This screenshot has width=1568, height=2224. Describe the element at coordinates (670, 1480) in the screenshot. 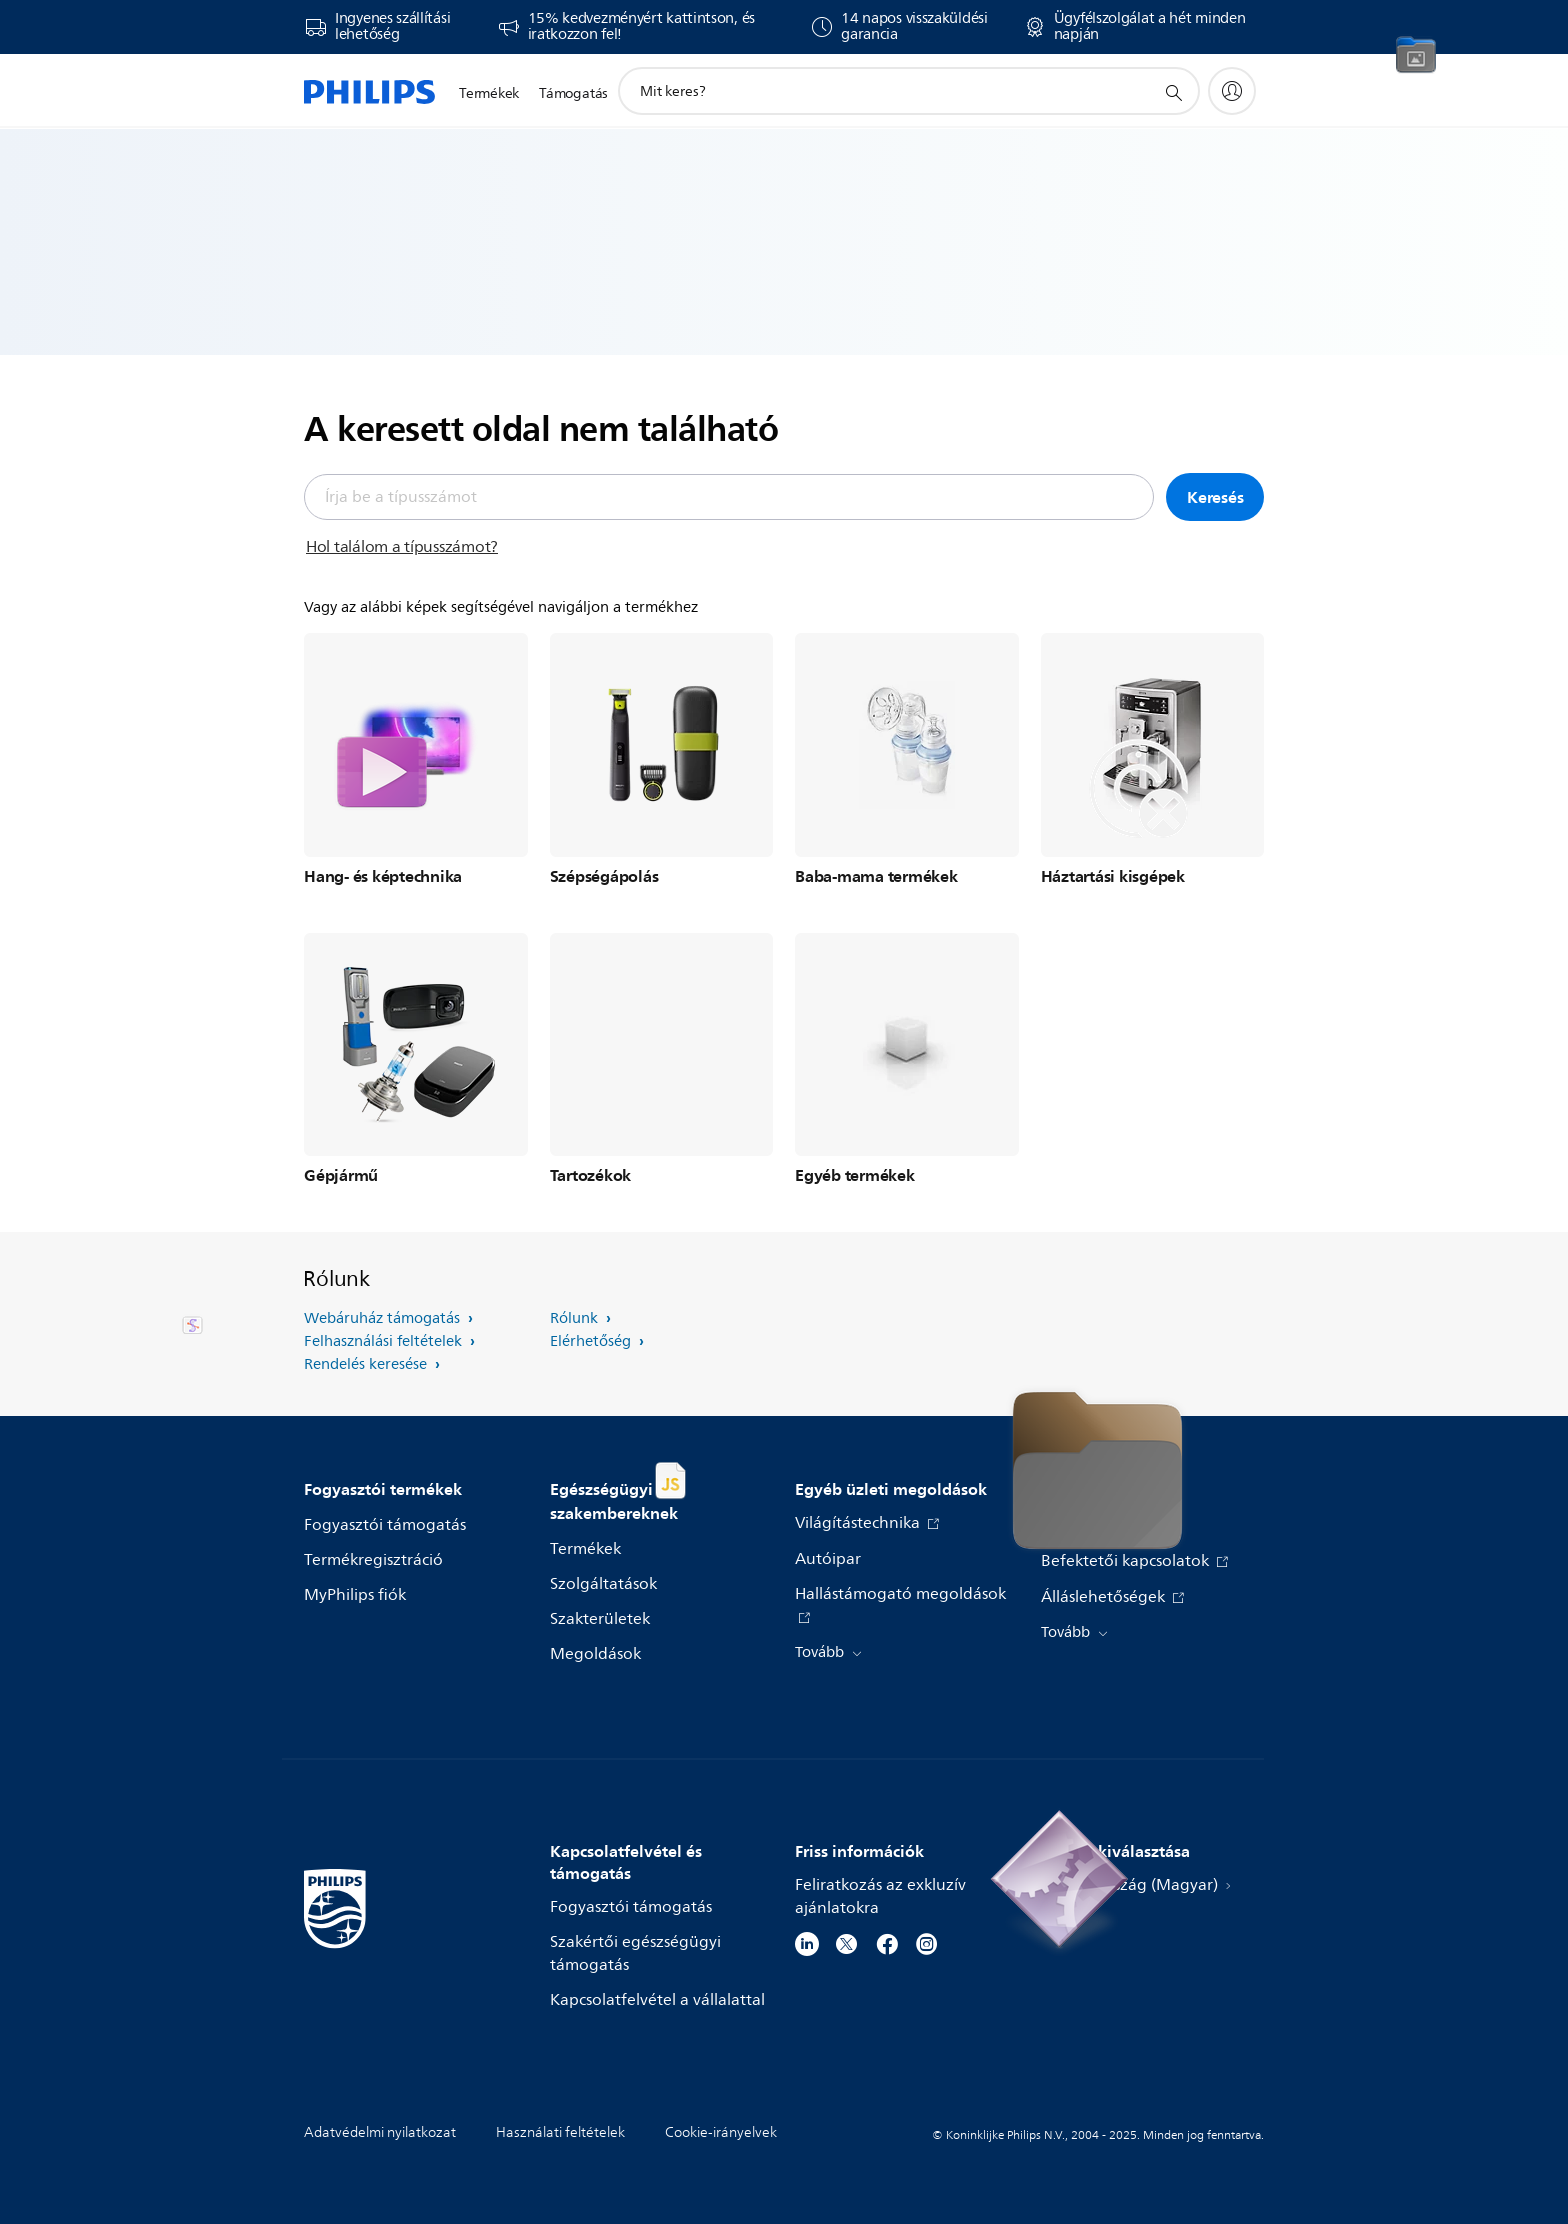

I see `a javascript file in your file system` at that location.